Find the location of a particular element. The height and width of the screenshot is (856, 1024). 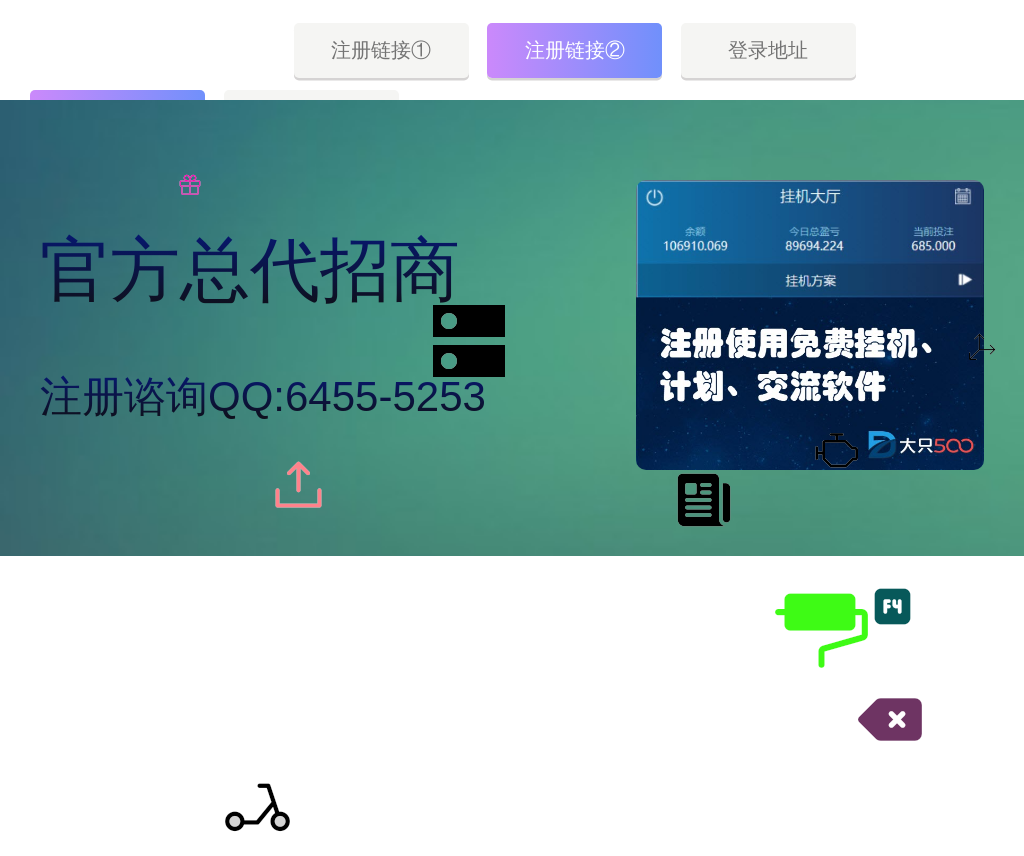

keyboard shortcut indicator for F4 function key is located at coordinates (892, 606).